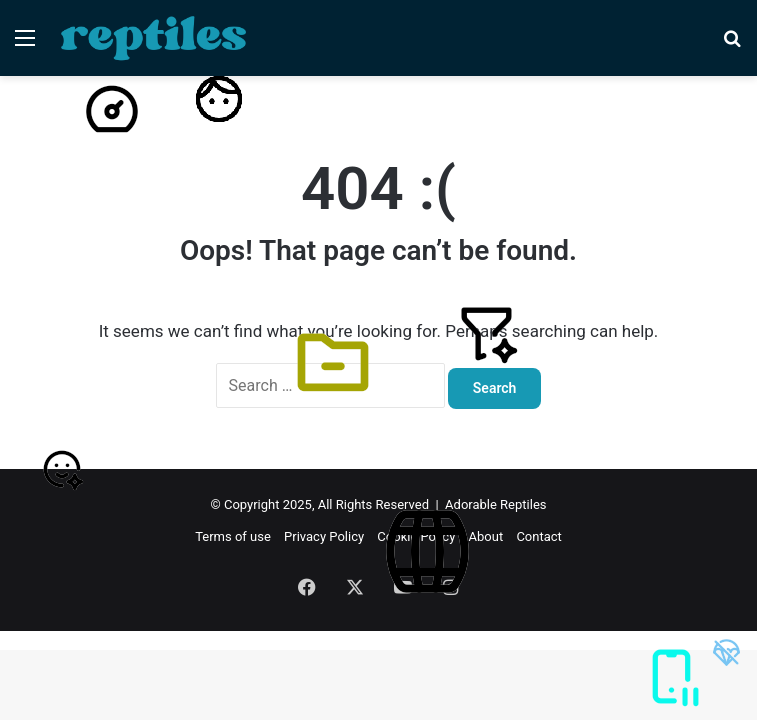 This screenshot has width=757, height=720. Describe the element at coordinates (219, 99) in the screenshot. I see `access your profile or account settings` at that location.